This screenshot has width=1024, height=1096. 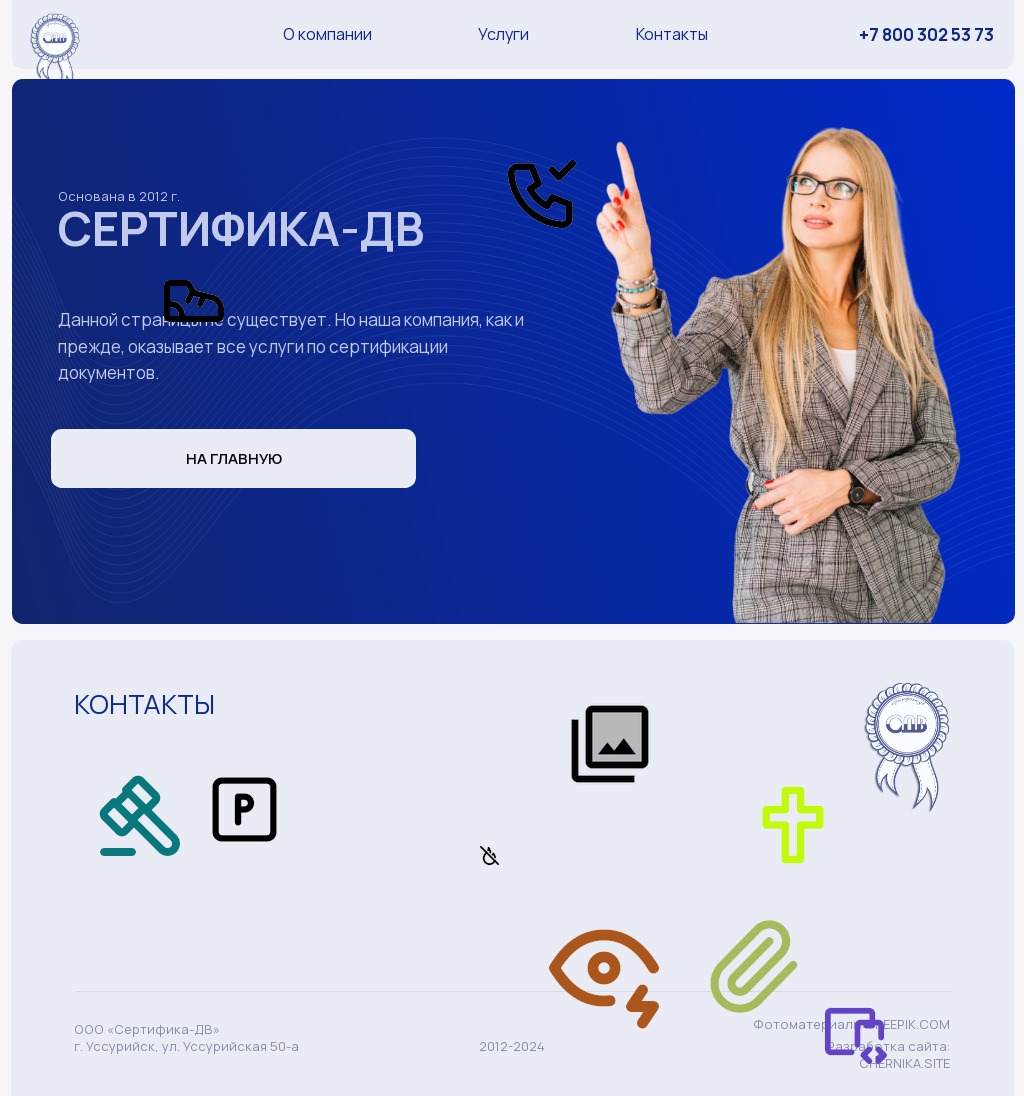 What do you see at coordinates (604, 968) in the screenshot?
I see `quick view or flash preview` at bounding box center [604, 968].